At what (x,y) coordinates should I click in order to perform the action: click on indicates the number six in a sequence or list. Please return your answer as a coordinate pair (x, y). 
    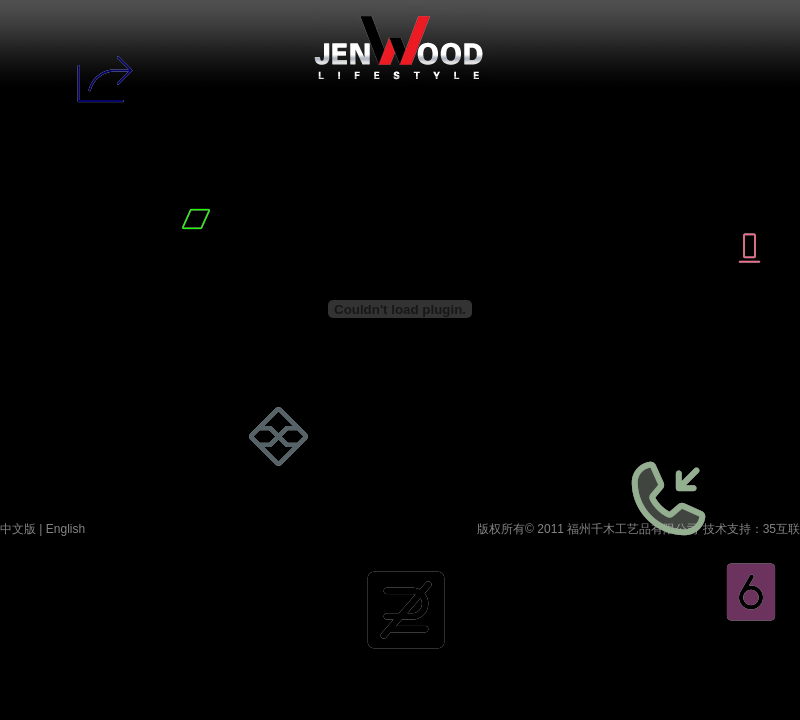
    Looking at the image, I should click on (751, 592).